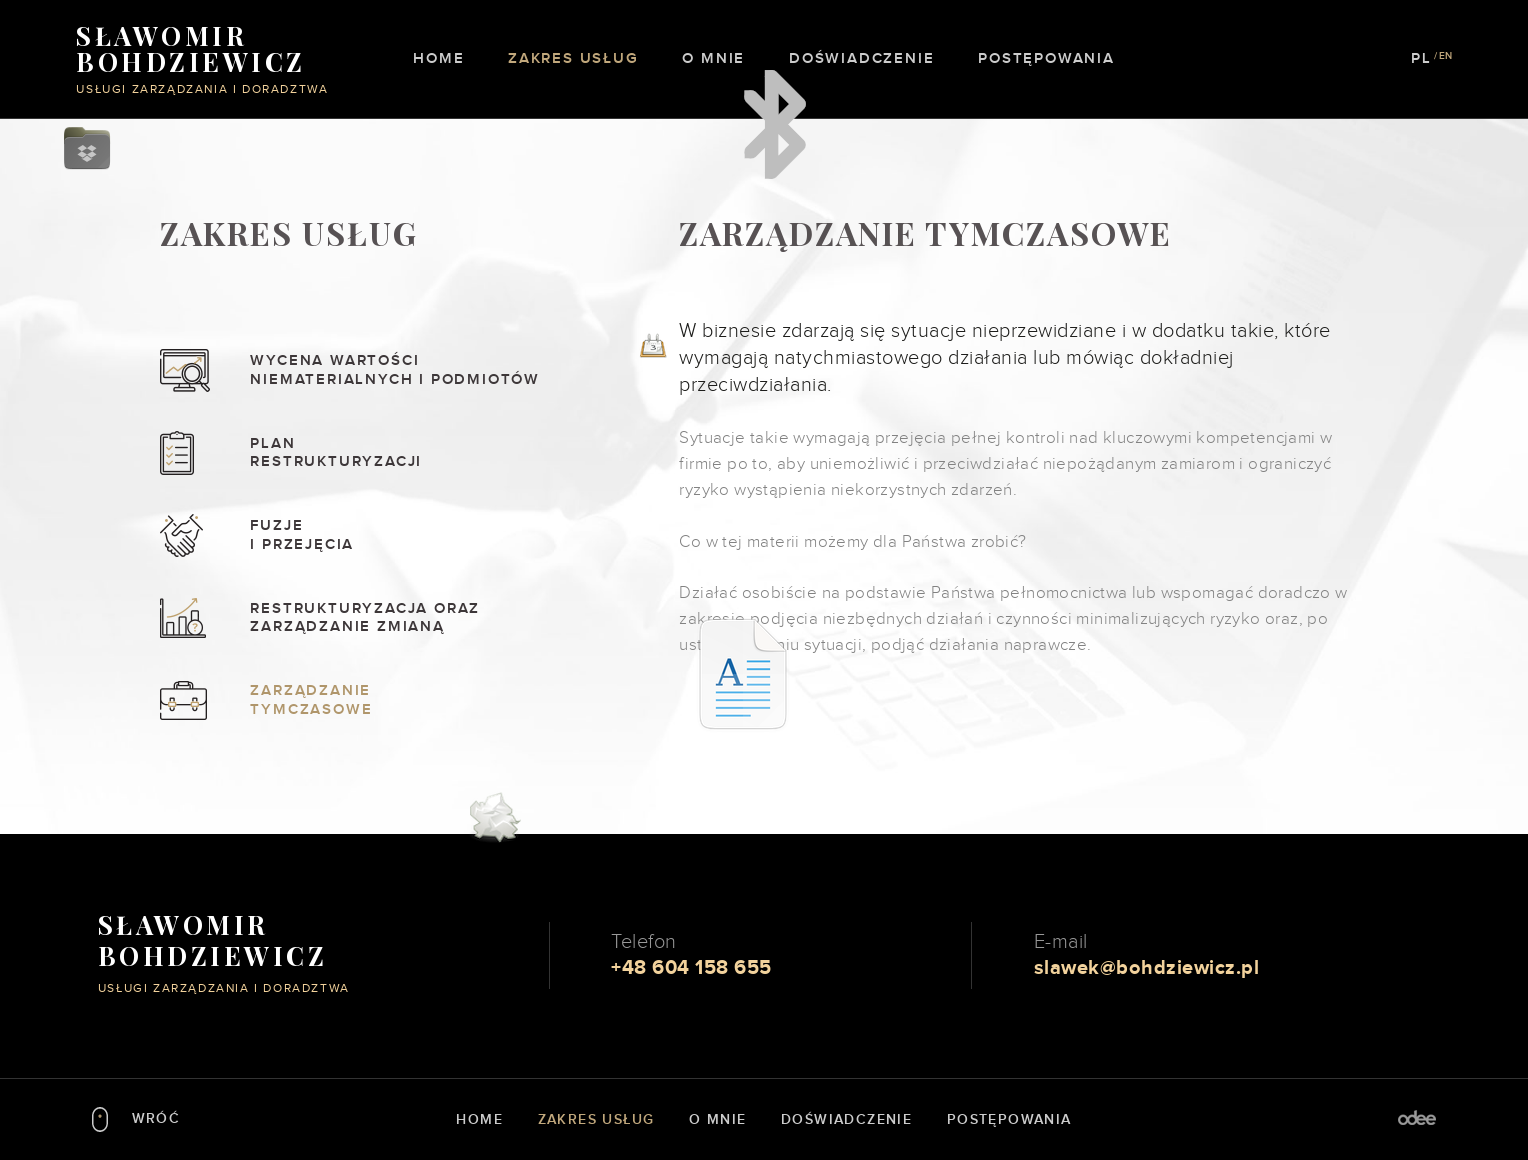 This screenshot has height=1160, width=1528. What do you see at coordinates (87, 148) in the screenshot?
I see `open dropbox folder` at bounding box center [87, 148].